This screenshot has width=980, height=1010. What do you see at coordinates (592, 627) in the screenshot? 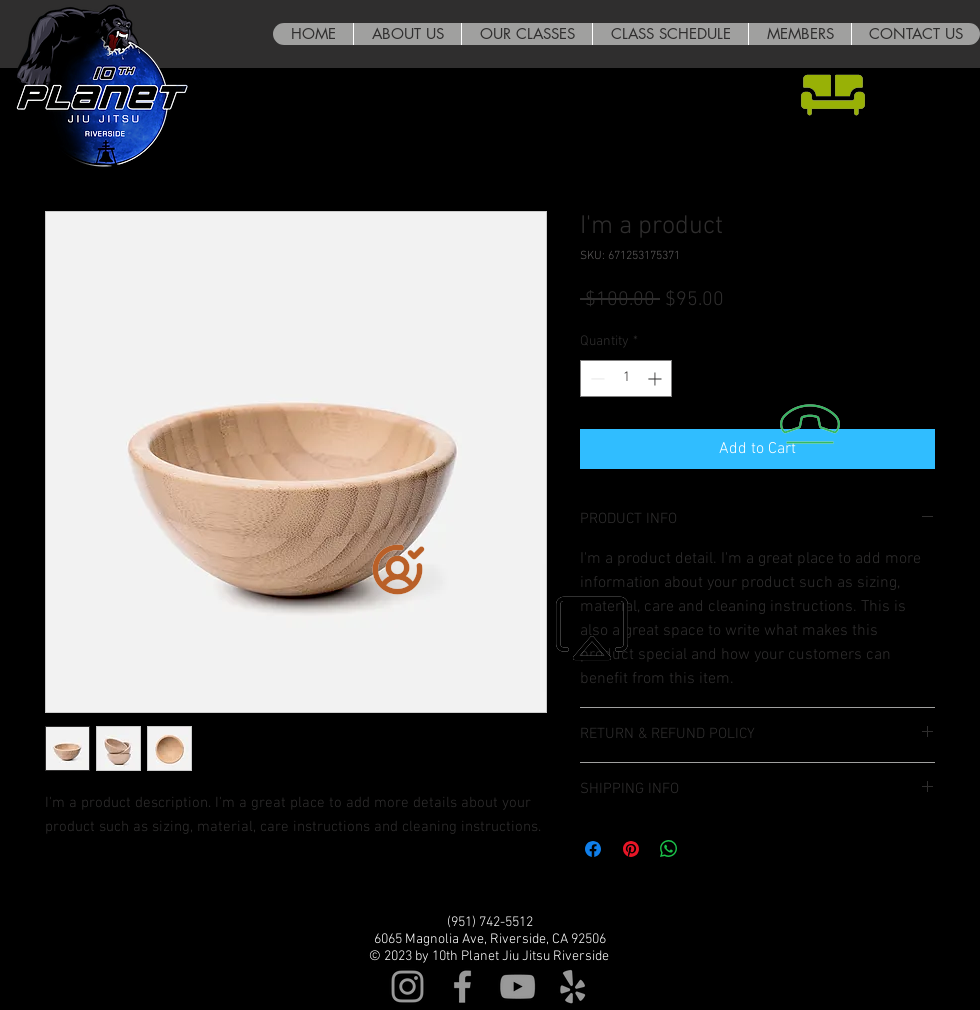
I see `stream content to an external display` at bounding box center [592, 627].